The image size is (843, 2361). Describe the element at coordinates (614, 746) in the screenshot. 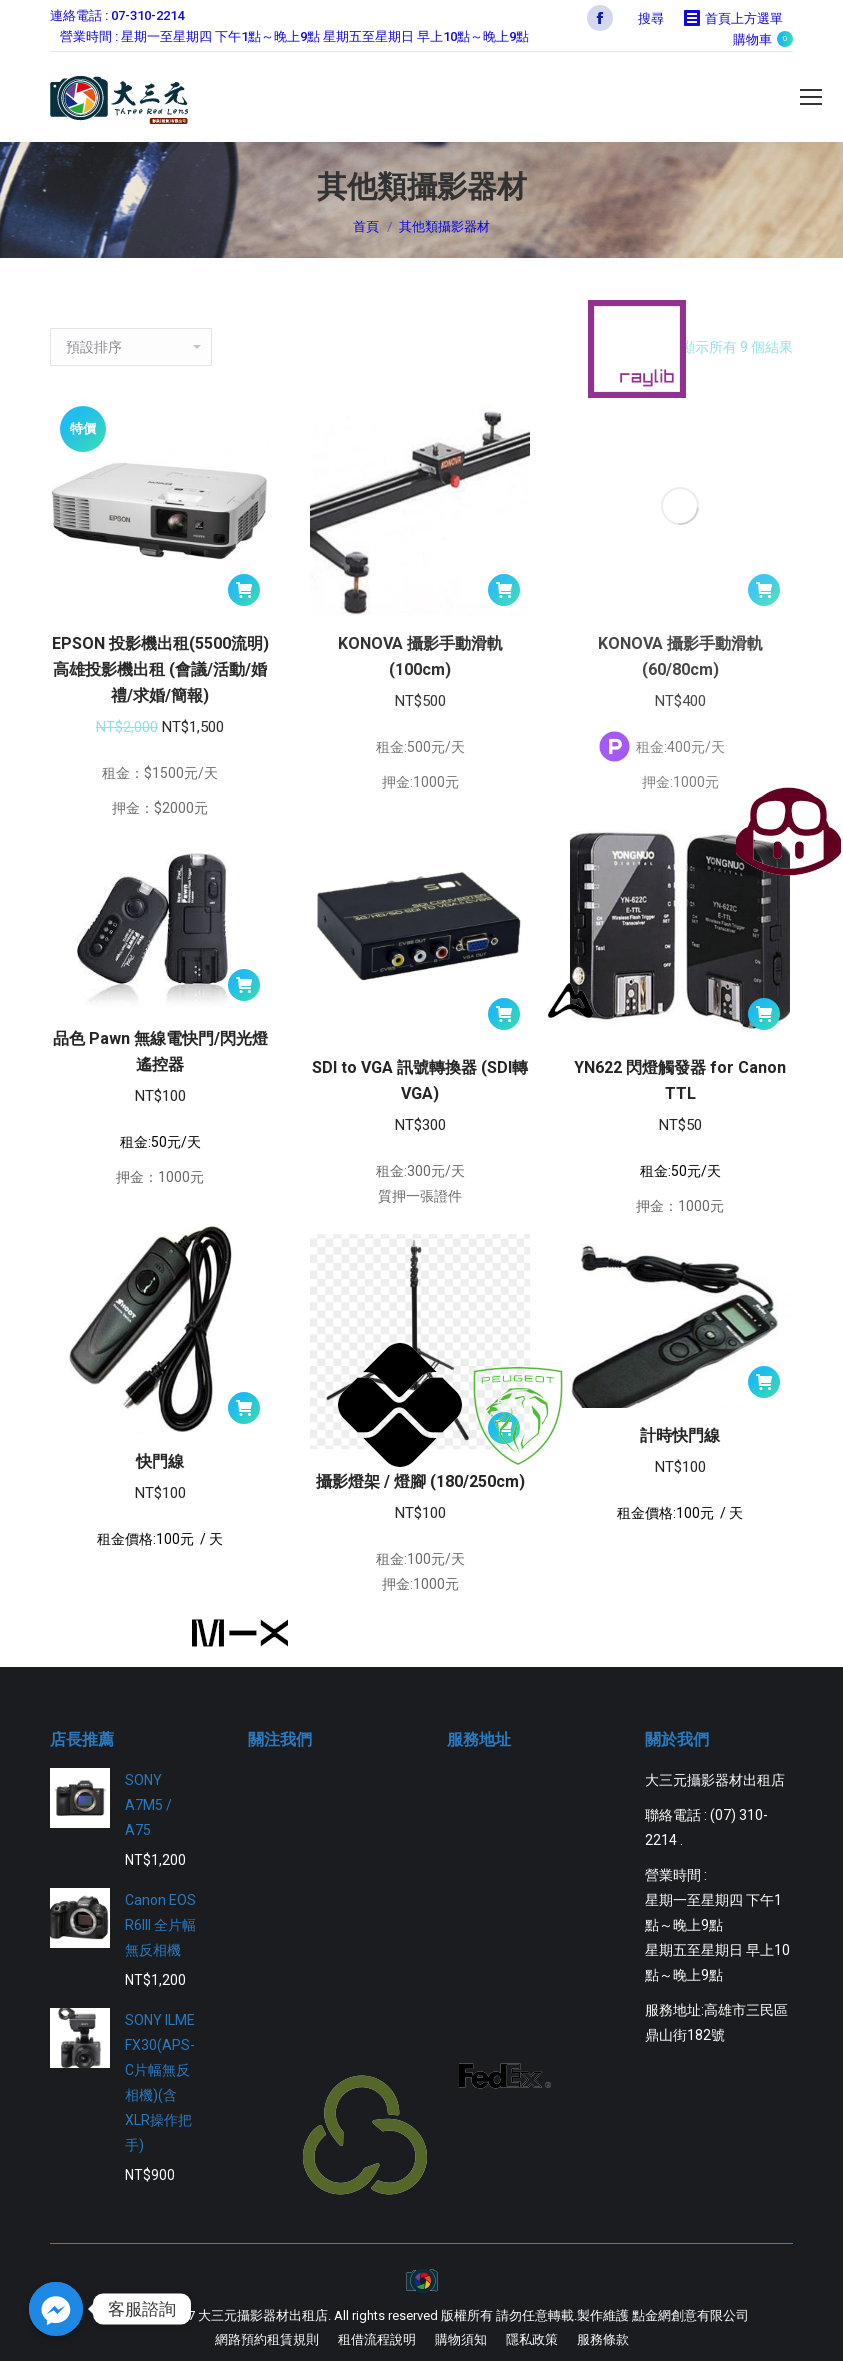

I see `visit product hunt website or app` at that location.